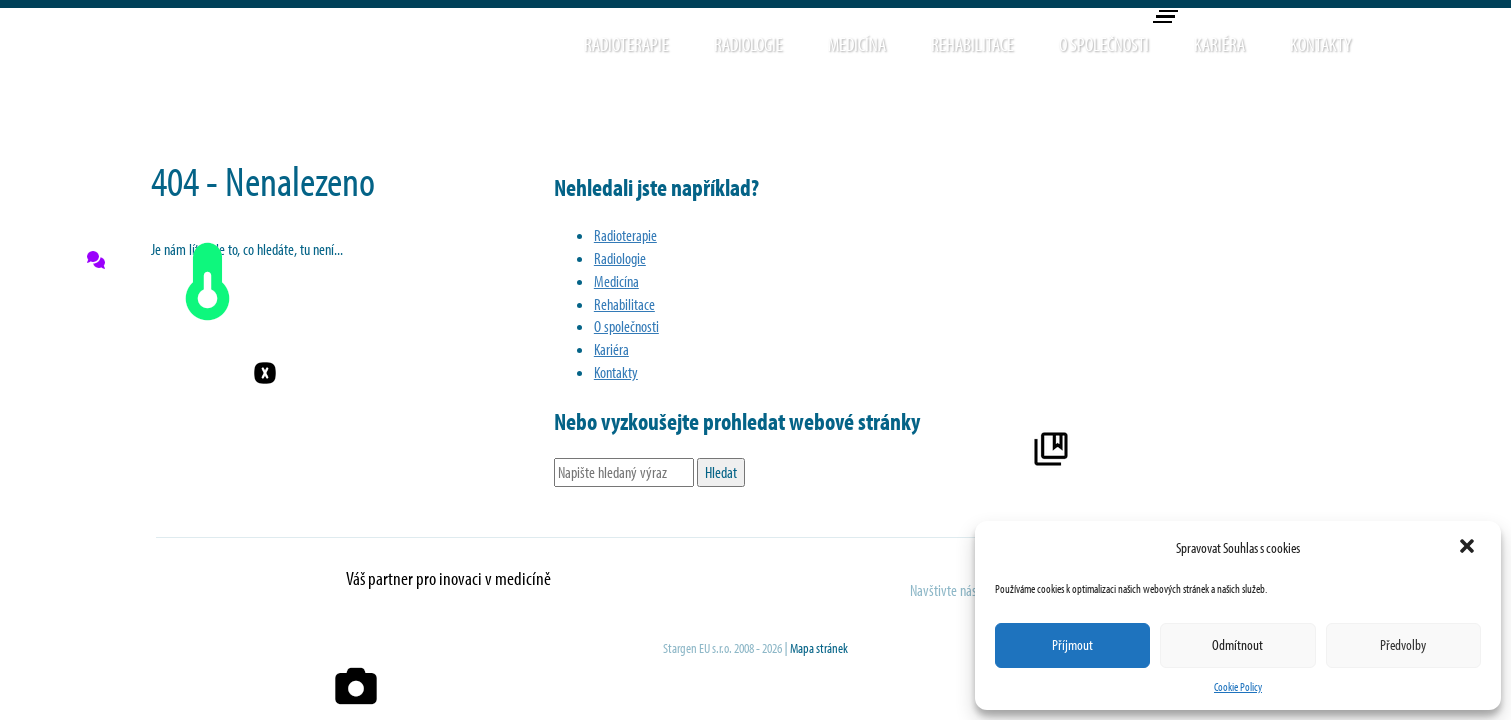 This screenshot has height=720, width=1511. What do you see at coordinates (96, 260) in the screenshot?
I see `open chat or messaging` at bounding box center [96, 260].